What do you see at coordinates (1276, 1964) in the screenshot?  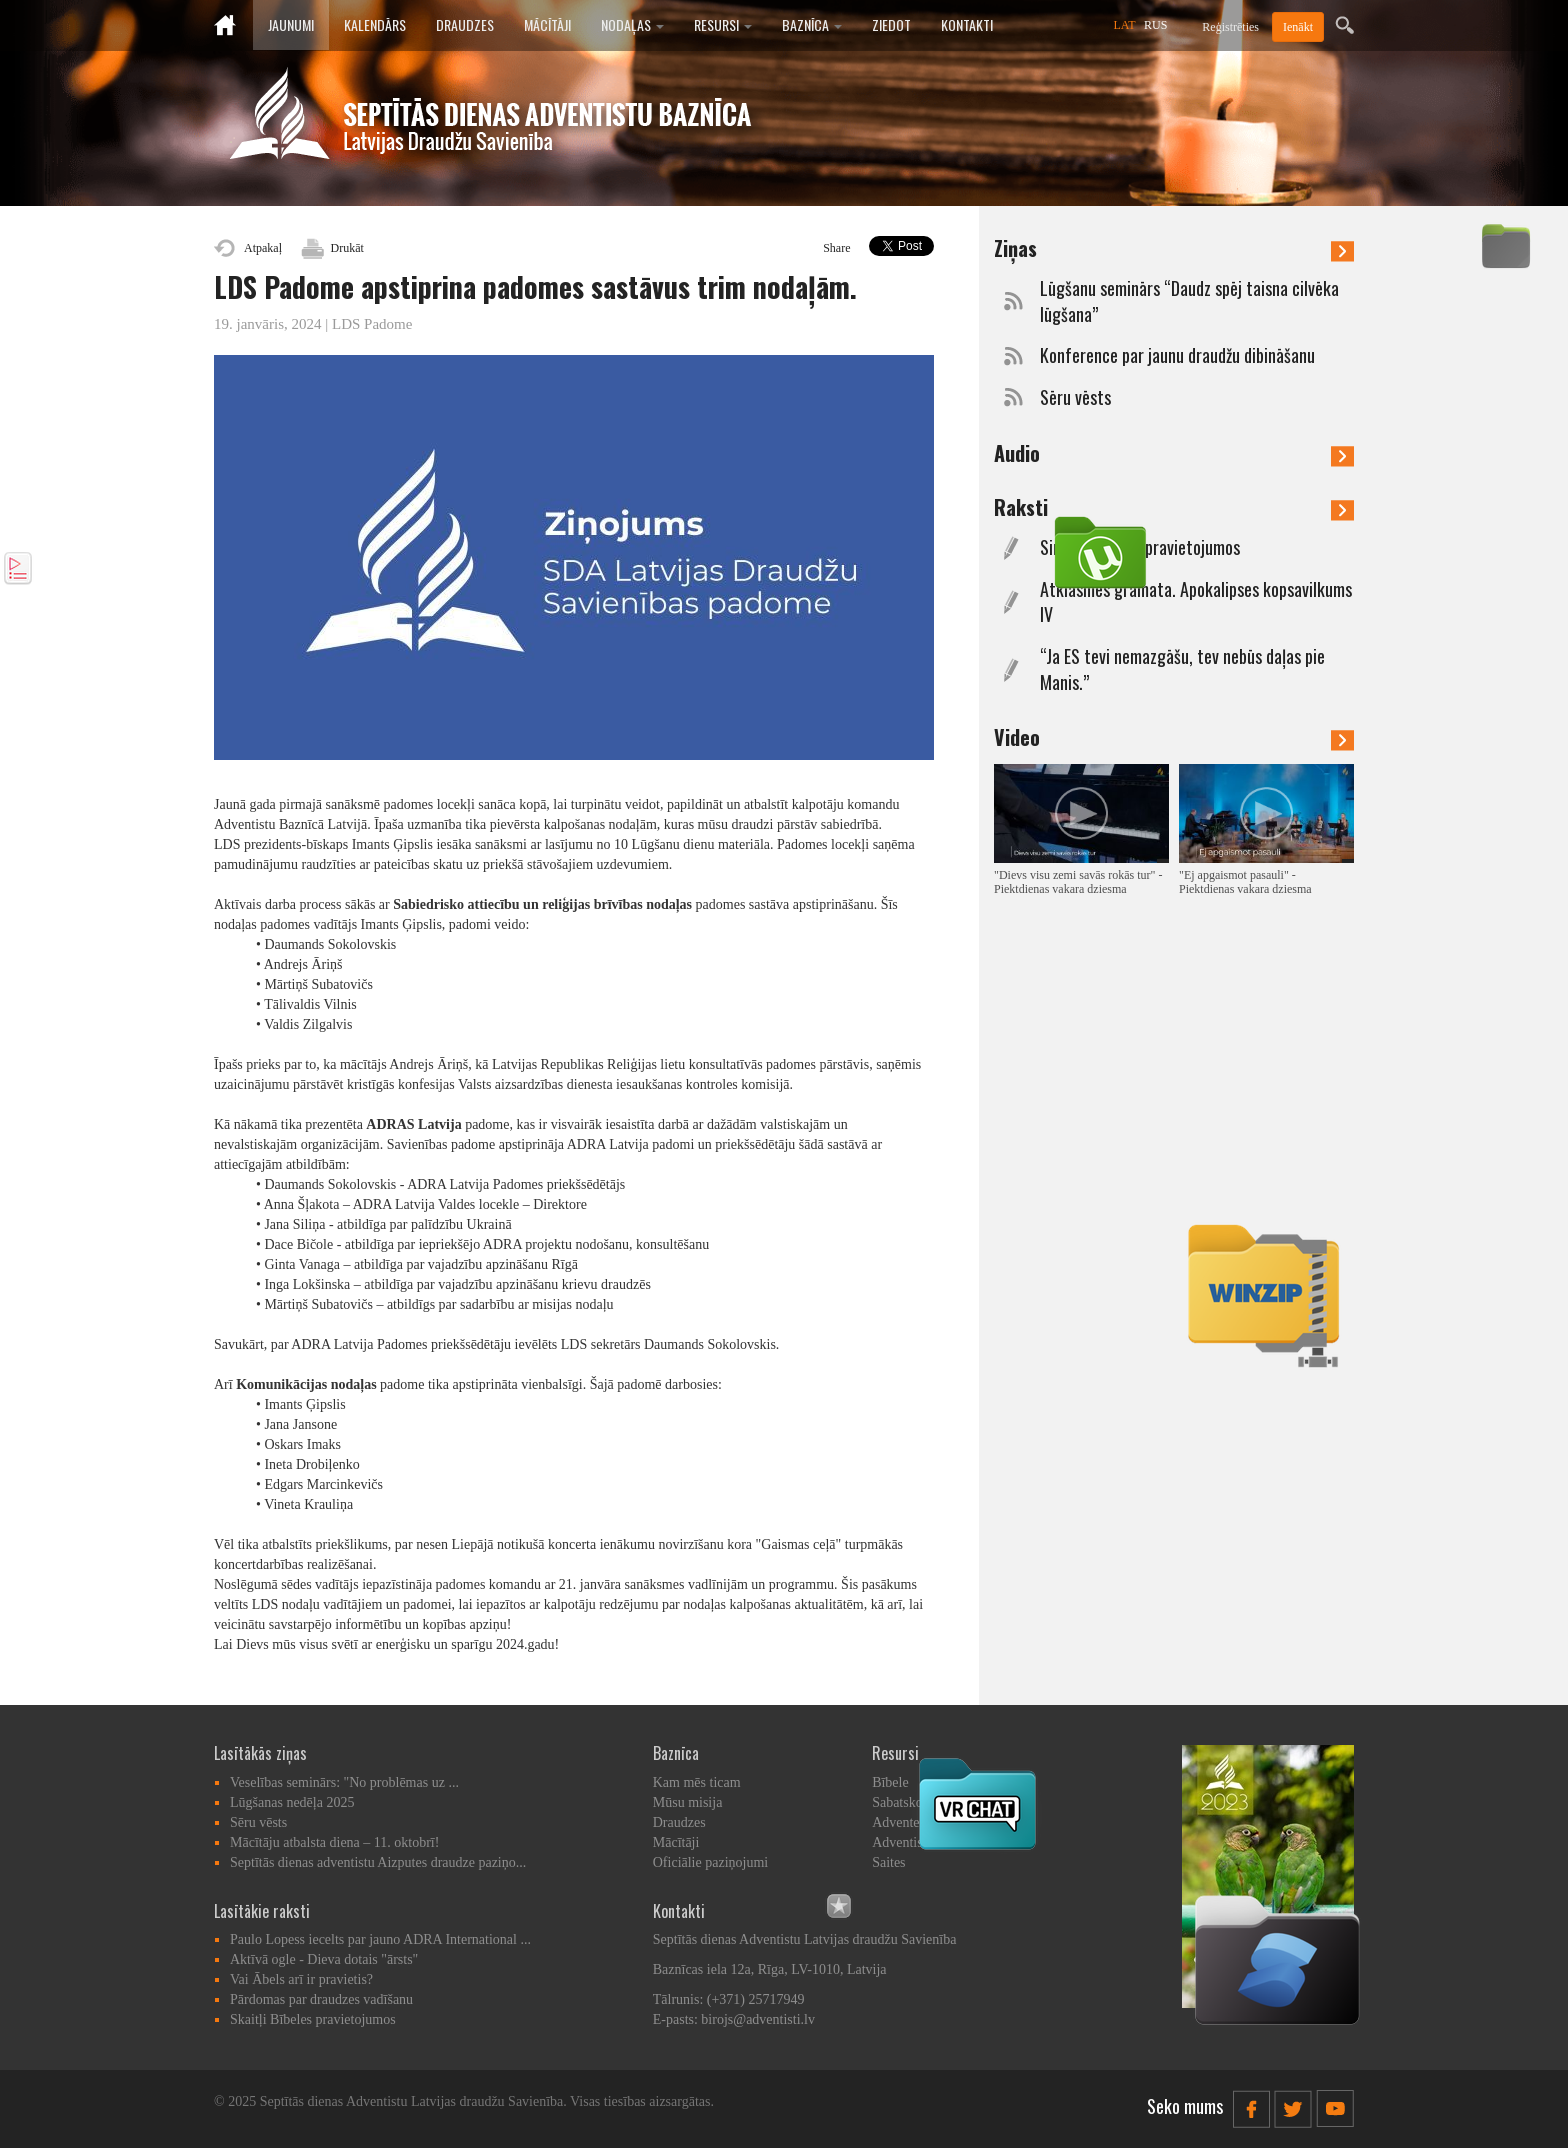 I see `folder containing SolidJS project files` at bounding box center [1276, 1964].